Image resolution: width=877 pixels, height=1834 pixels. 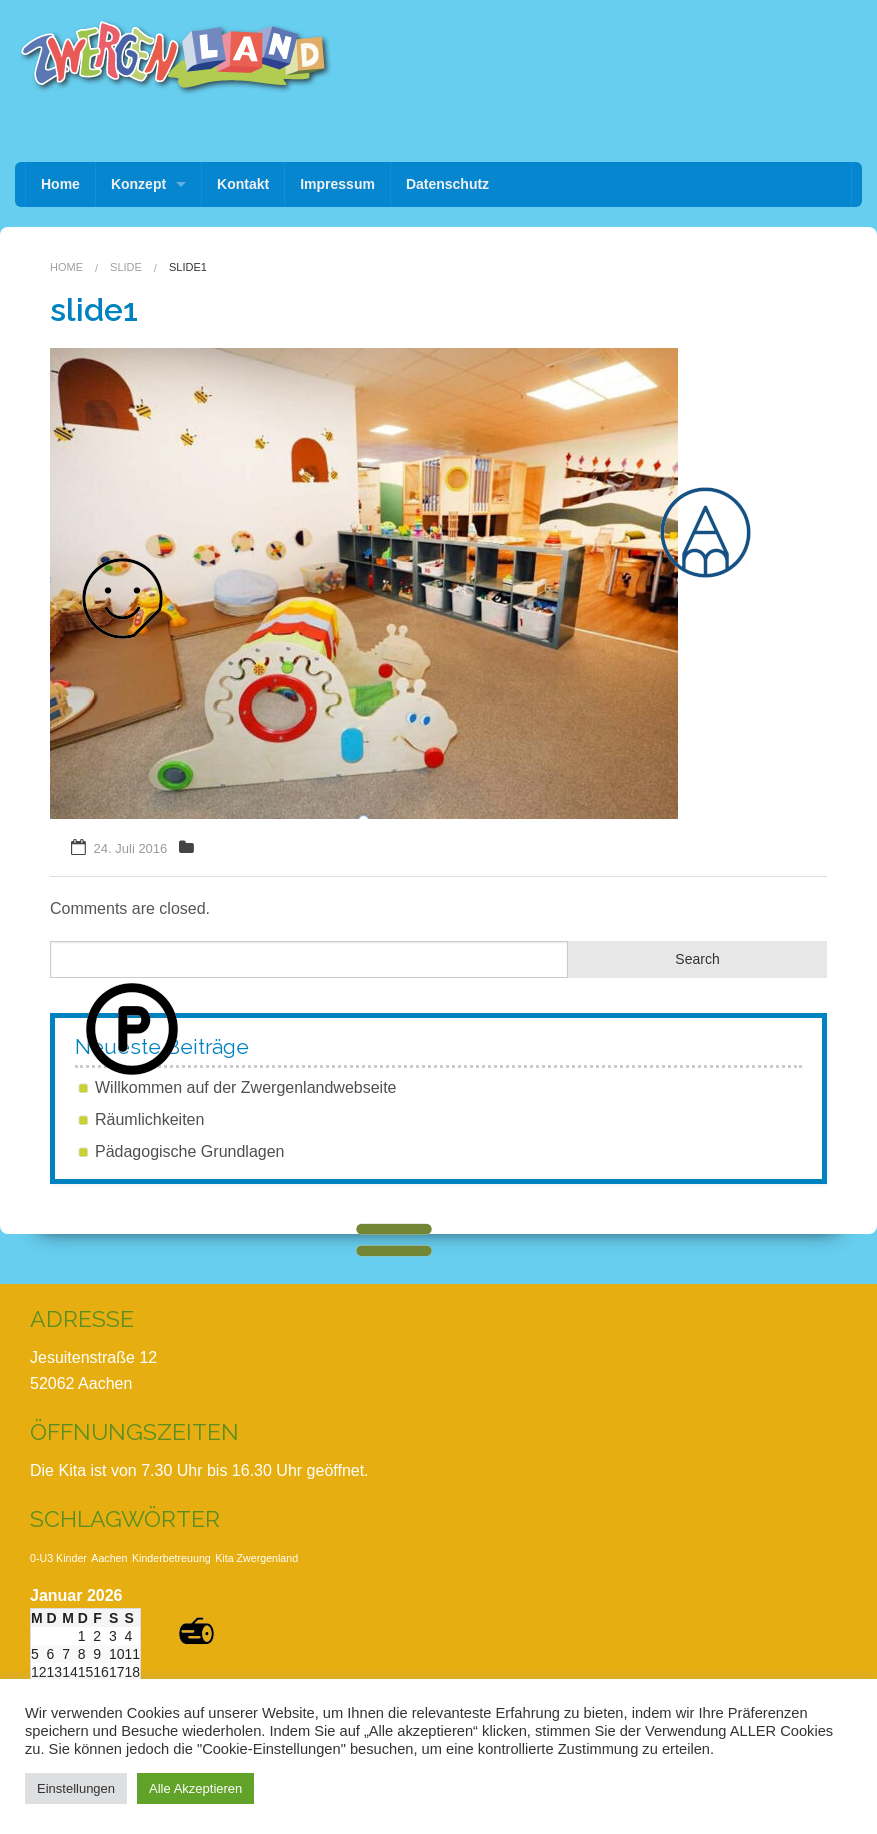 I want to click on drag to reorder or rearrange items, so click(x=394, y=1240).